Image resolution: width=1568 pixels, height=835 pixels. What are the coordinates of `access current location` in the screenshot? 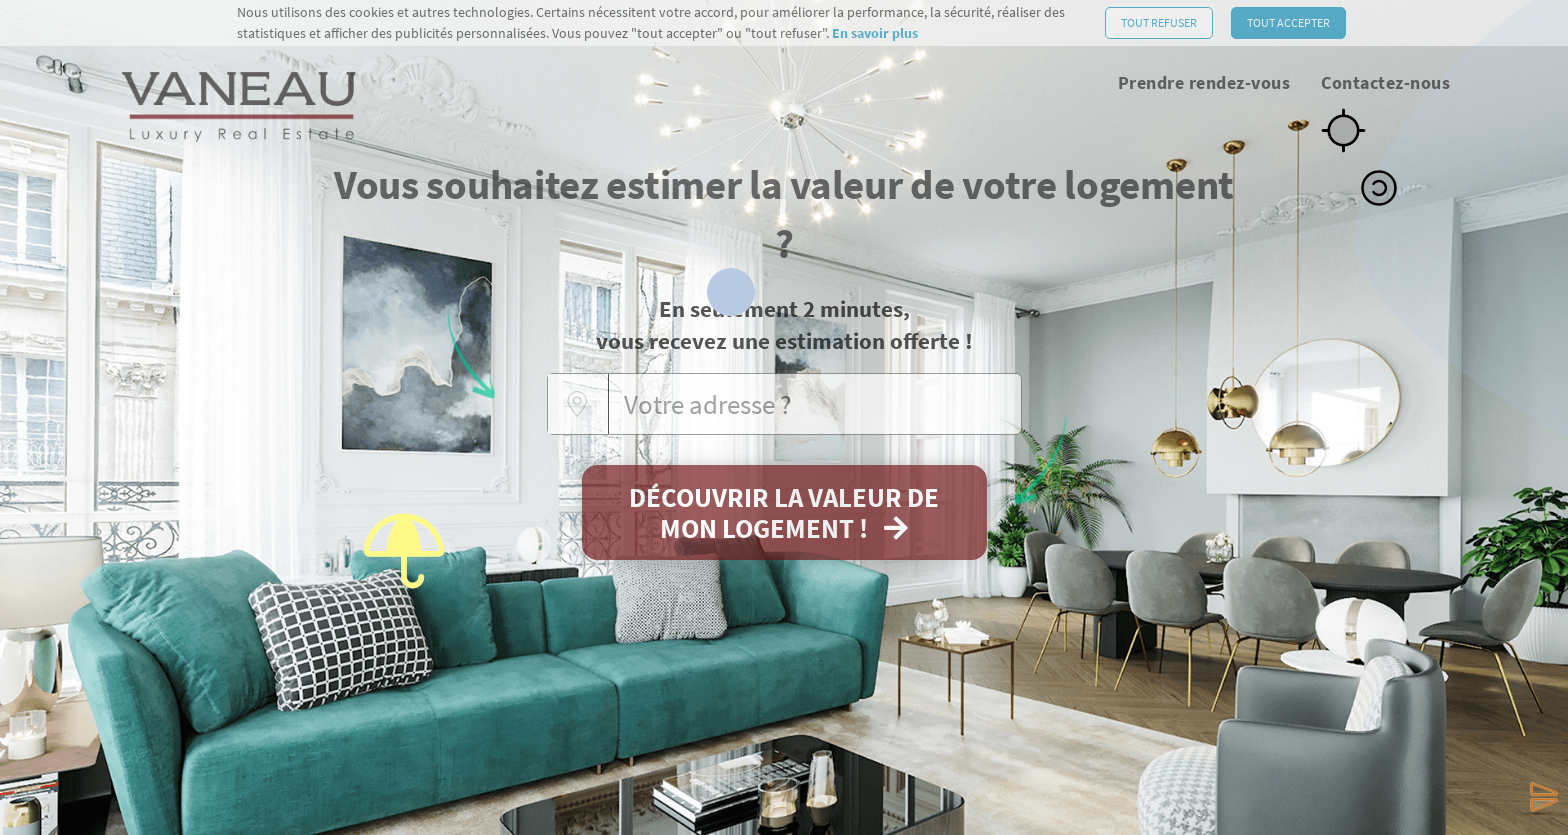 It's located at (1343, 130).